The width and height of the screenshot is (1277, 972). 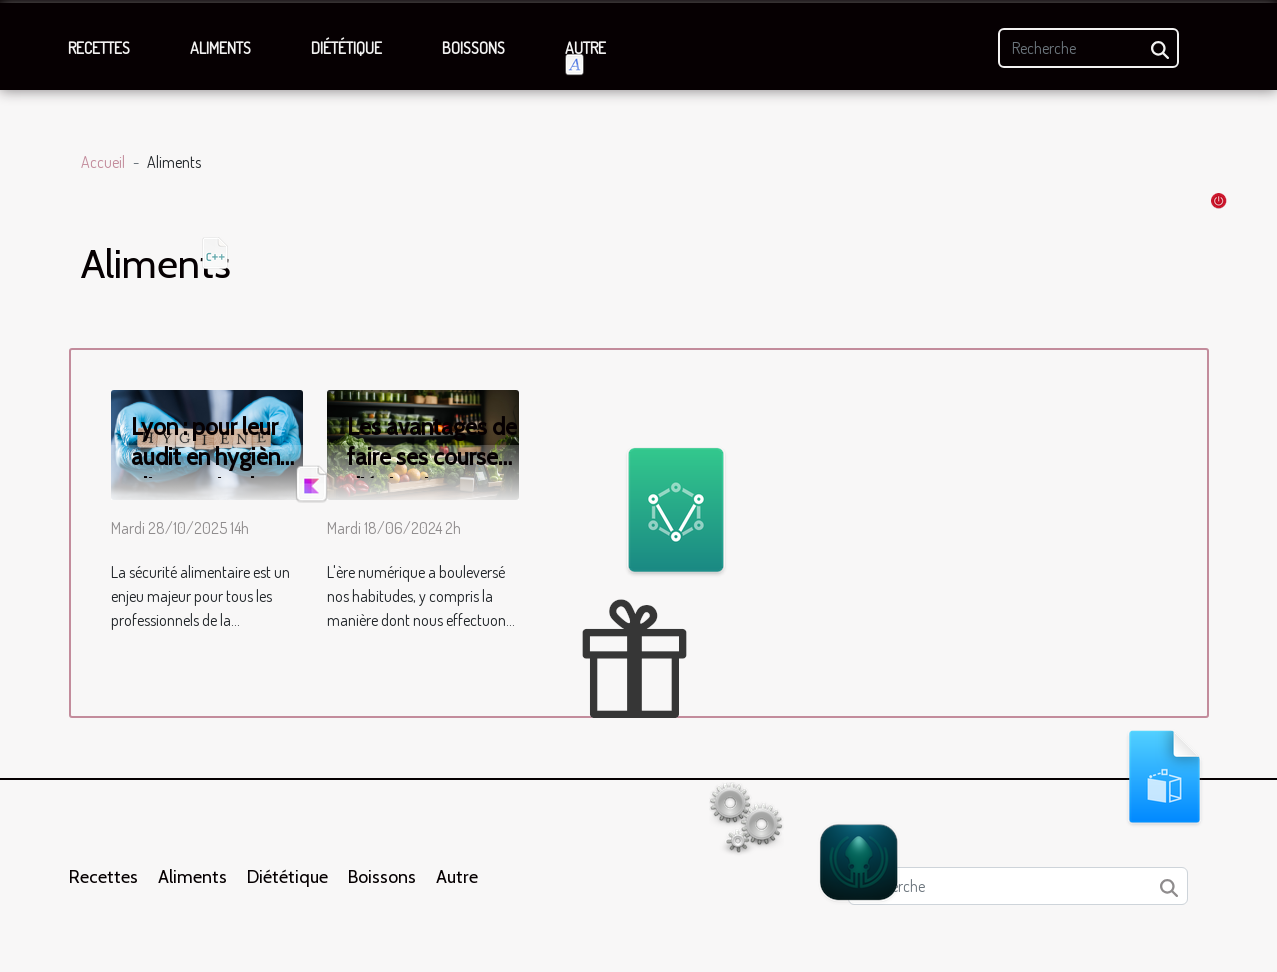 What do you see at coordinates (215, 253) in the screenshot?
I see `a C++ source code file` at bounding box center [215, 253].